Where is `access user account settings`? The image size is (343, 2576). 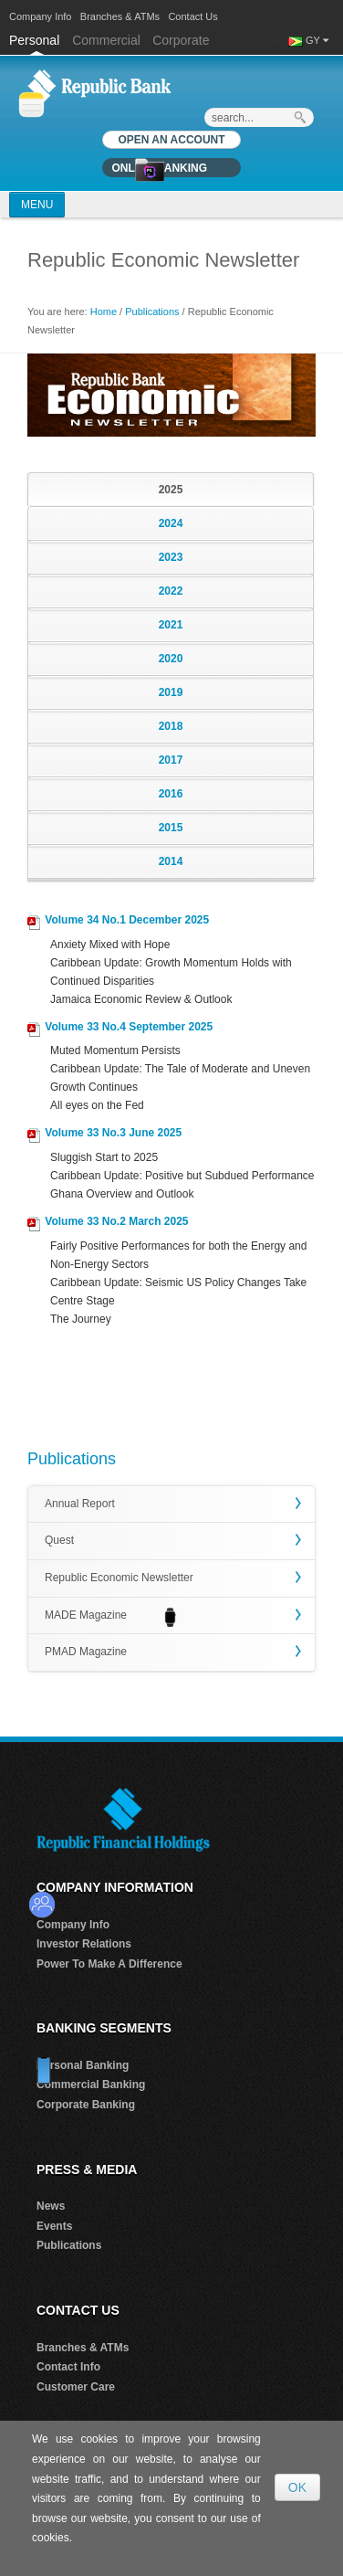 access user account settings is located at coordinates (42, 1905).